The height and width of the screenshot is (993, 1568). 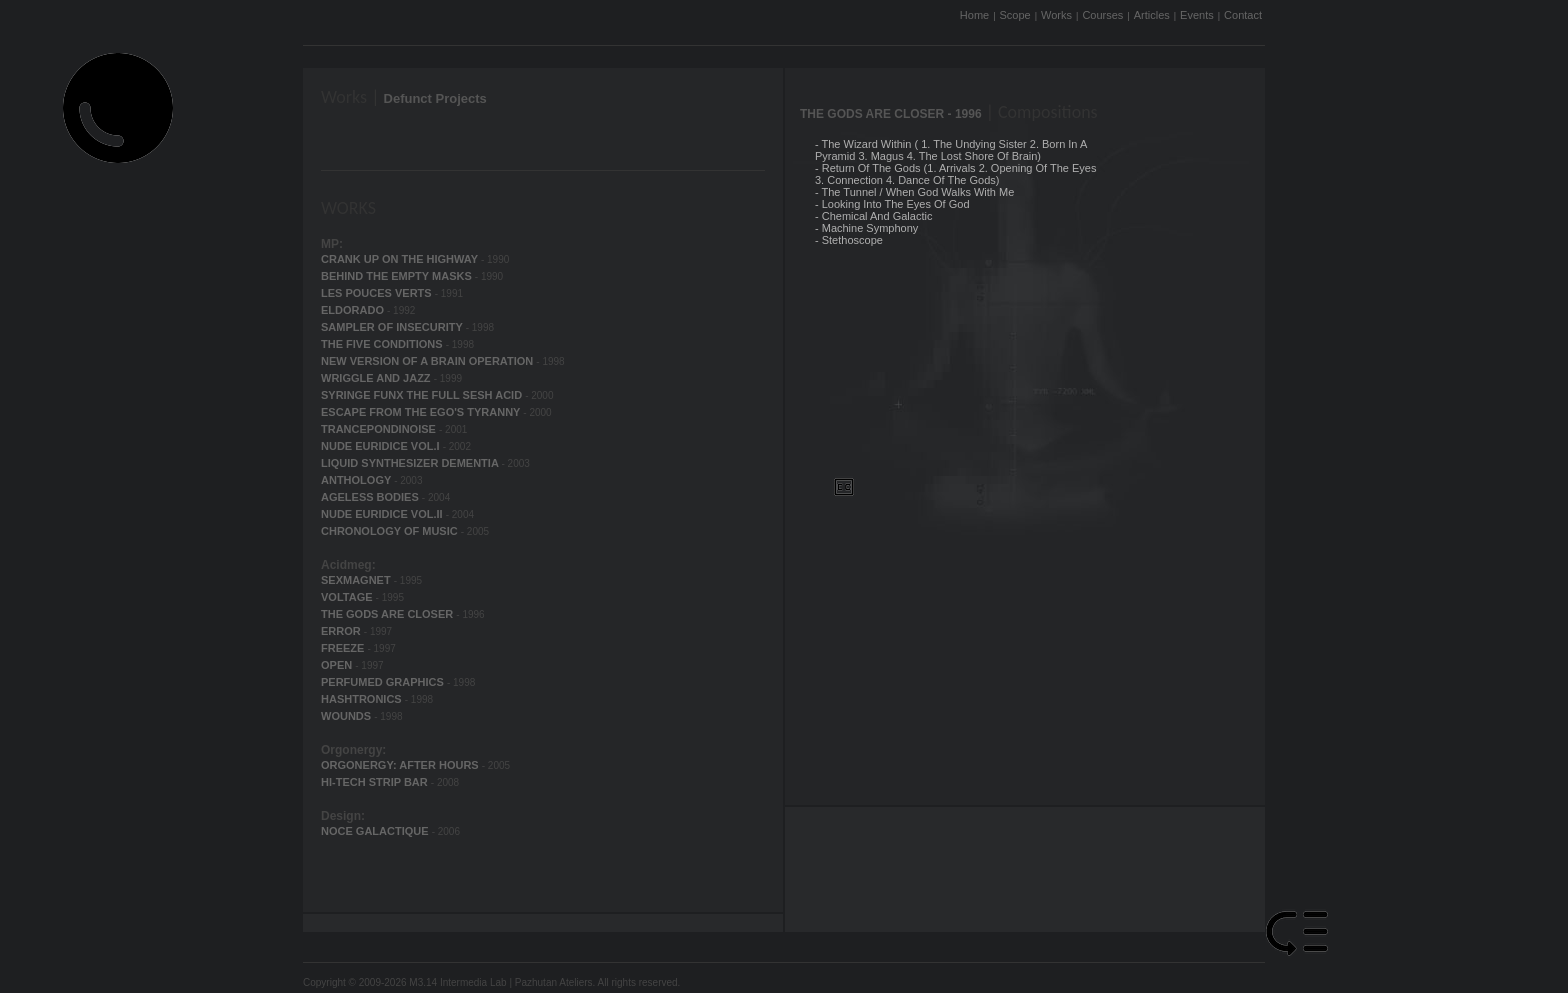 I want to click on move item to the bottom of the list, so click(x=1297, y=933).